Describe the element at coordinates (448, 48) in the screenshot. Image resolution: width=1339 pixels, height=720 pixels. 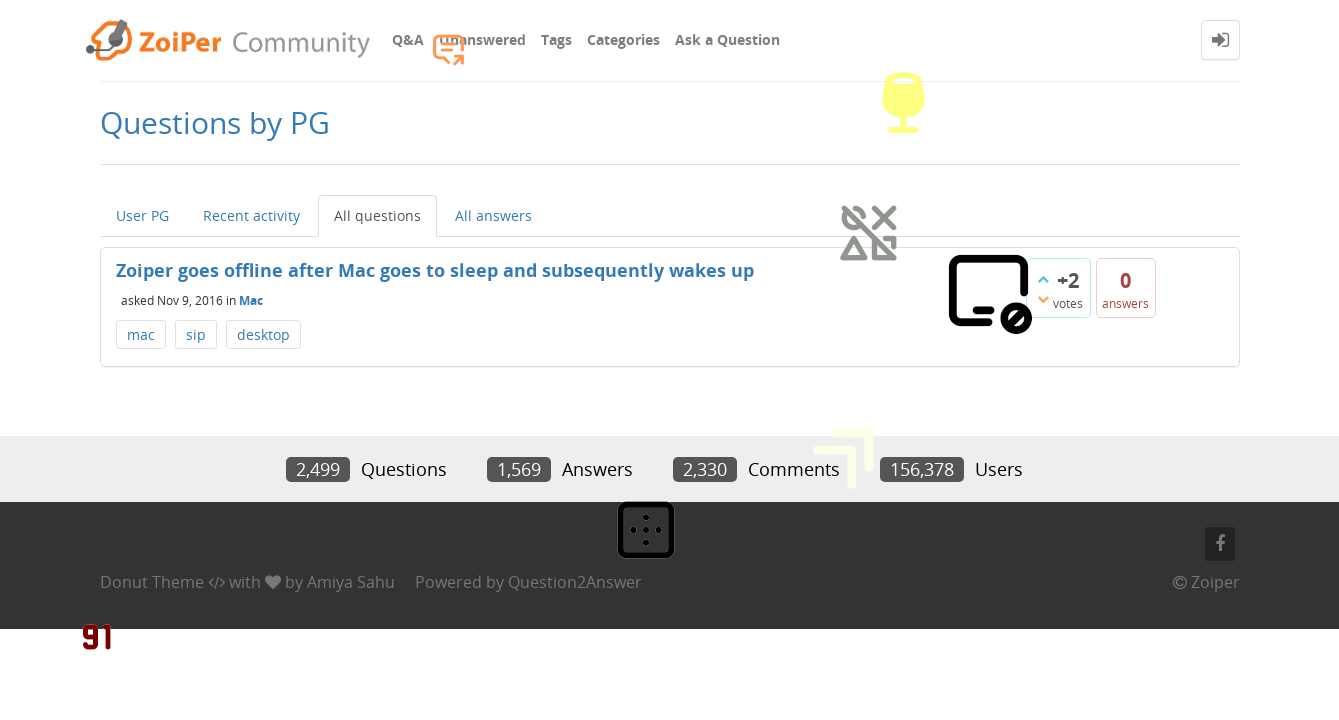
I see `share a message or conversation` at that location.